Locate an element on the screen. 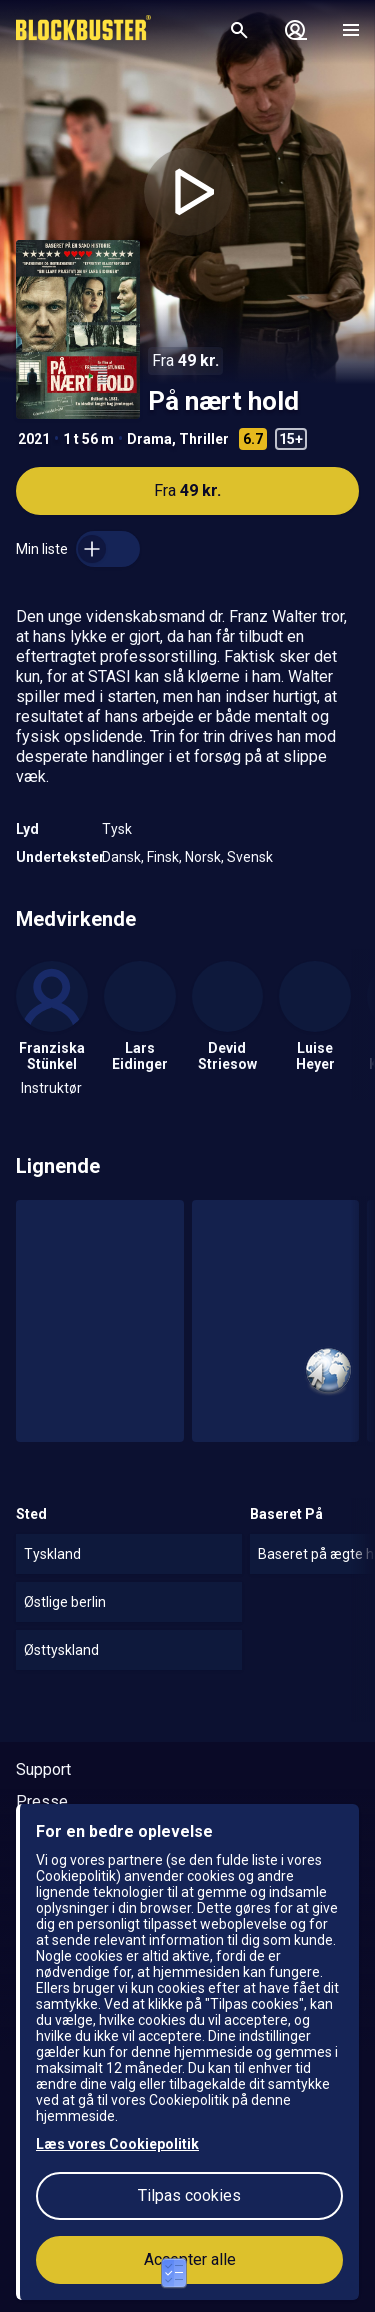  increase text indentation is located at coordinates (98, 375).